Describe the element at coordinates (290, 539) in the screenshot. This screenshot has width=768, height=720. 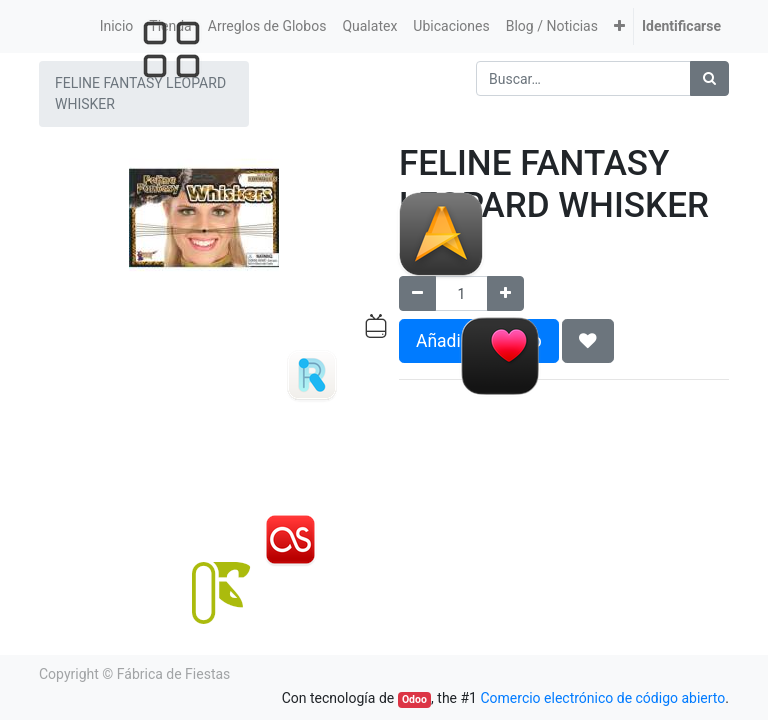
I see `open the Last.fm app` at that location.